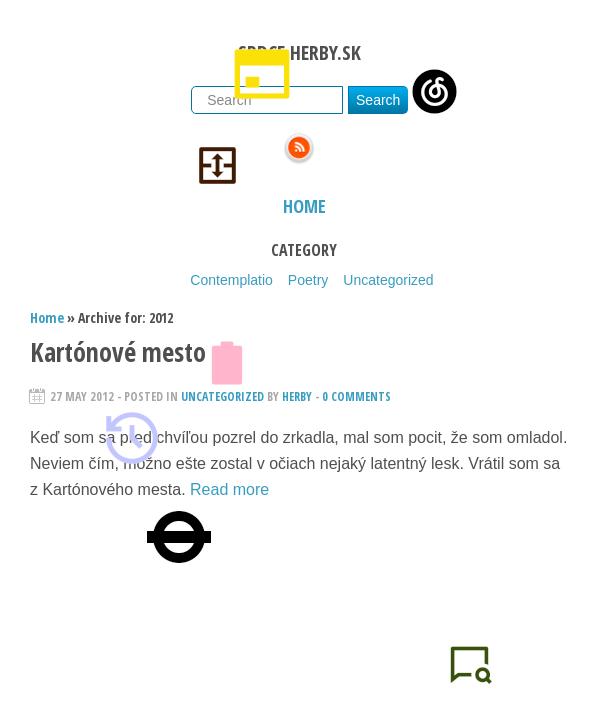 Image resolution: width=599 pixels, height=720 pixels. I want to click on search through chat messages, so click(469, 663).